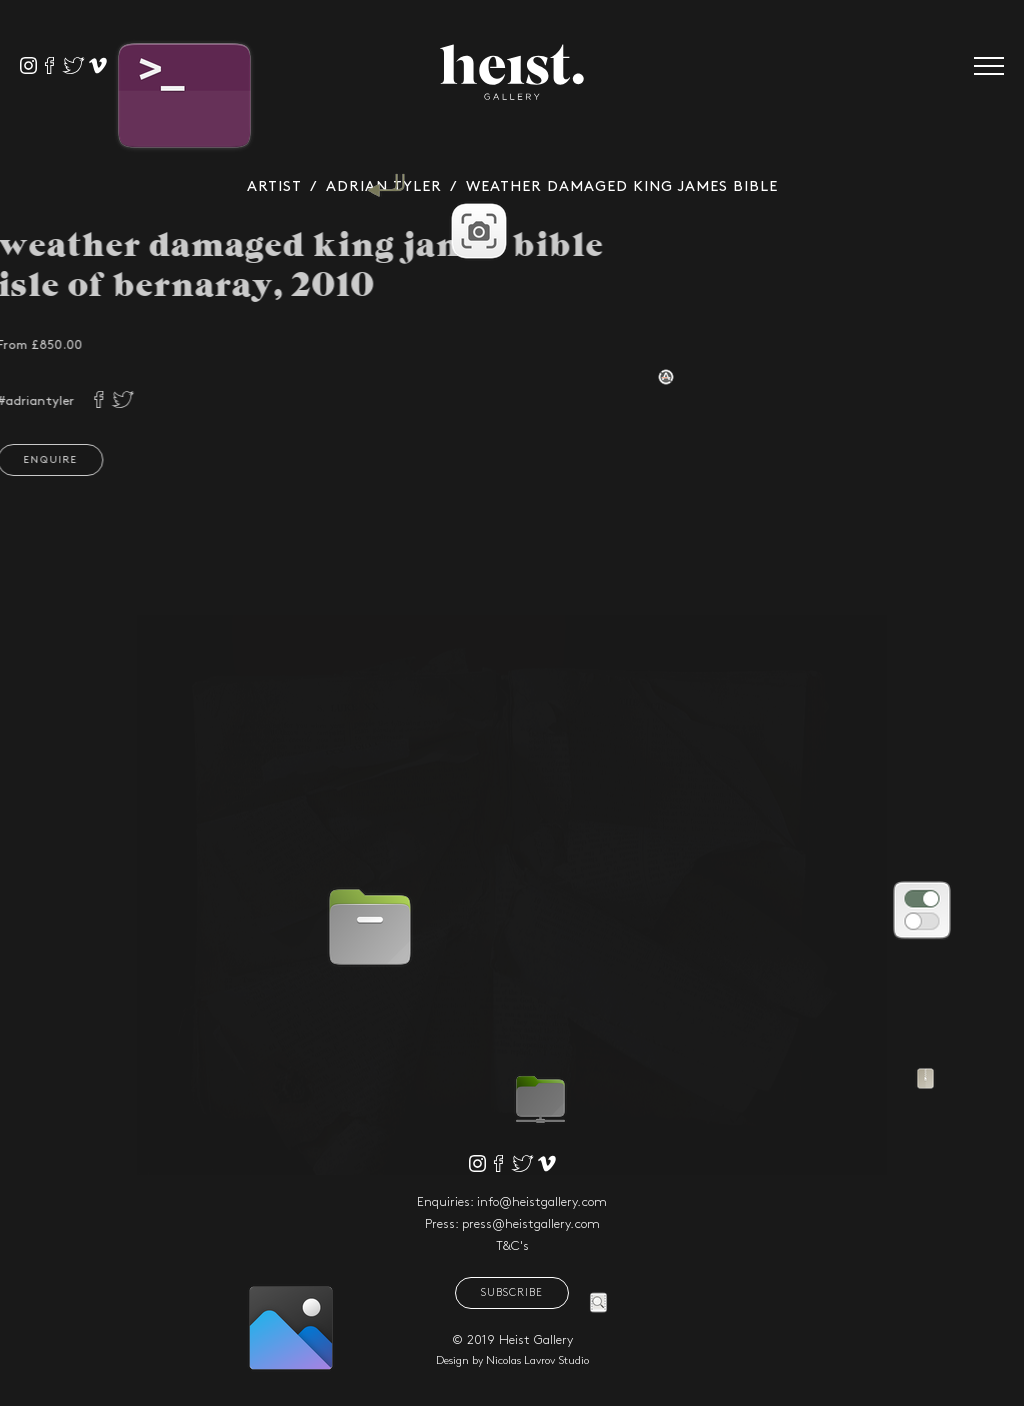 The image size is (1024, 1406). Describe the element at coordinates (540, 1098) in the screenshot. I see `access a remote or network folder` at that location.